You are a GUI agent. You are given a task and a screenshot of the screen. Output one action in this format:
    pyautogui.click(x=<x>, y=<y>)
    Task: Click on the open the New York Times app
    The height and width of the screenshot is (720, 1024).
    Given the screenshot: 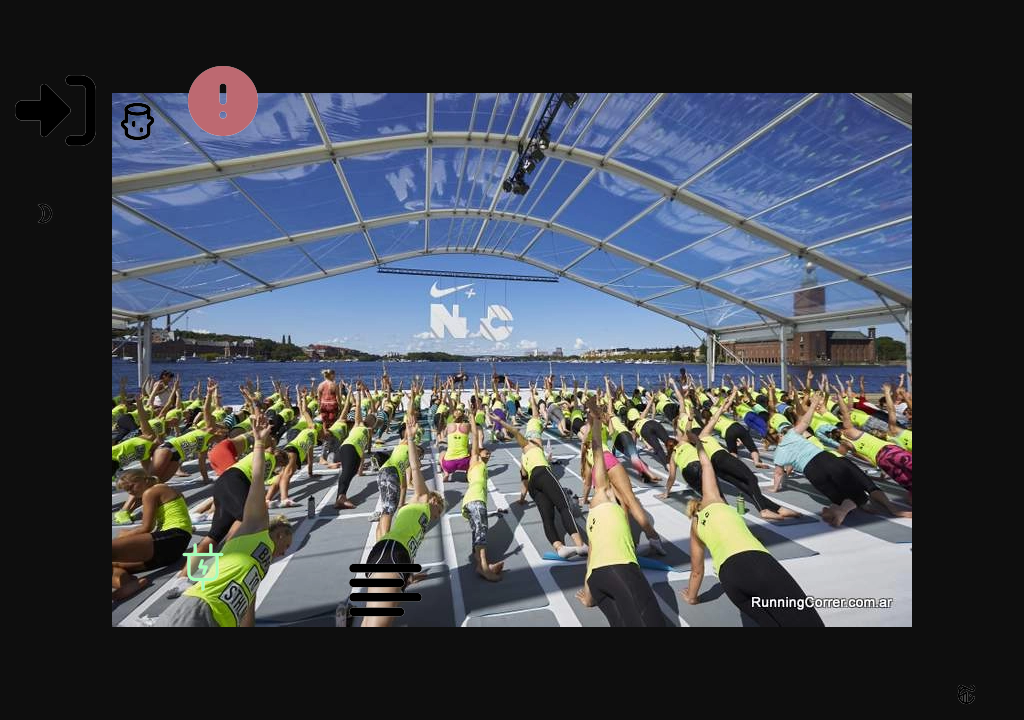 What is the action you would take?
    pyautogui.click(x=966, y=694)
    